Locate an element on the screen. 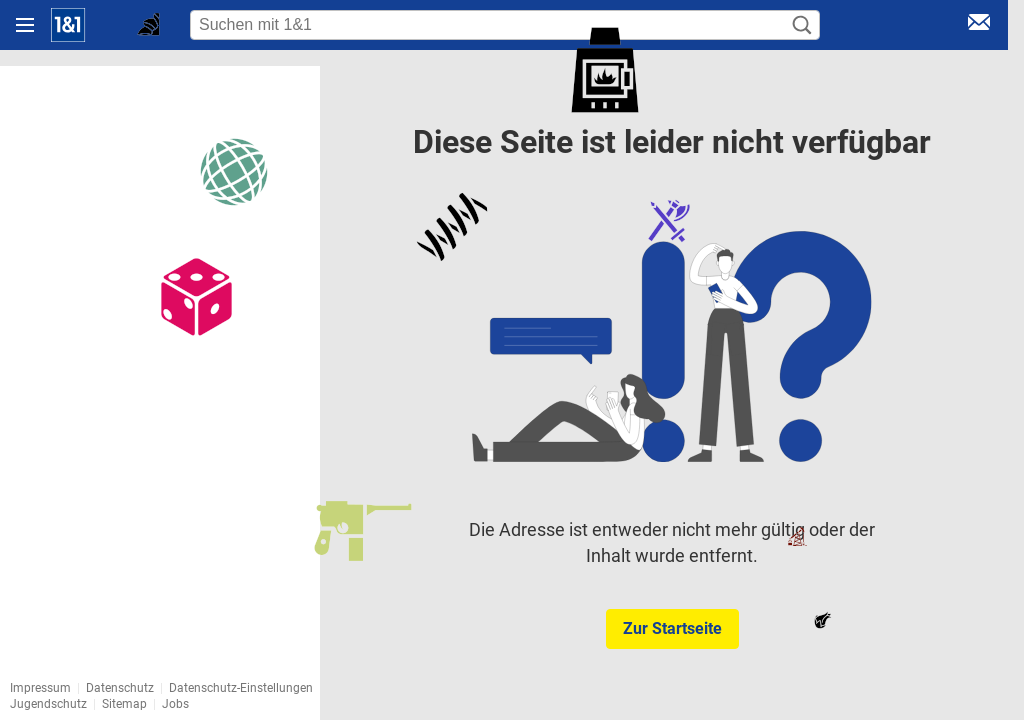 Image resolution: width=1024 pixels, height=720 pixels. access combat or battle features is located at coordinates (669, 221).